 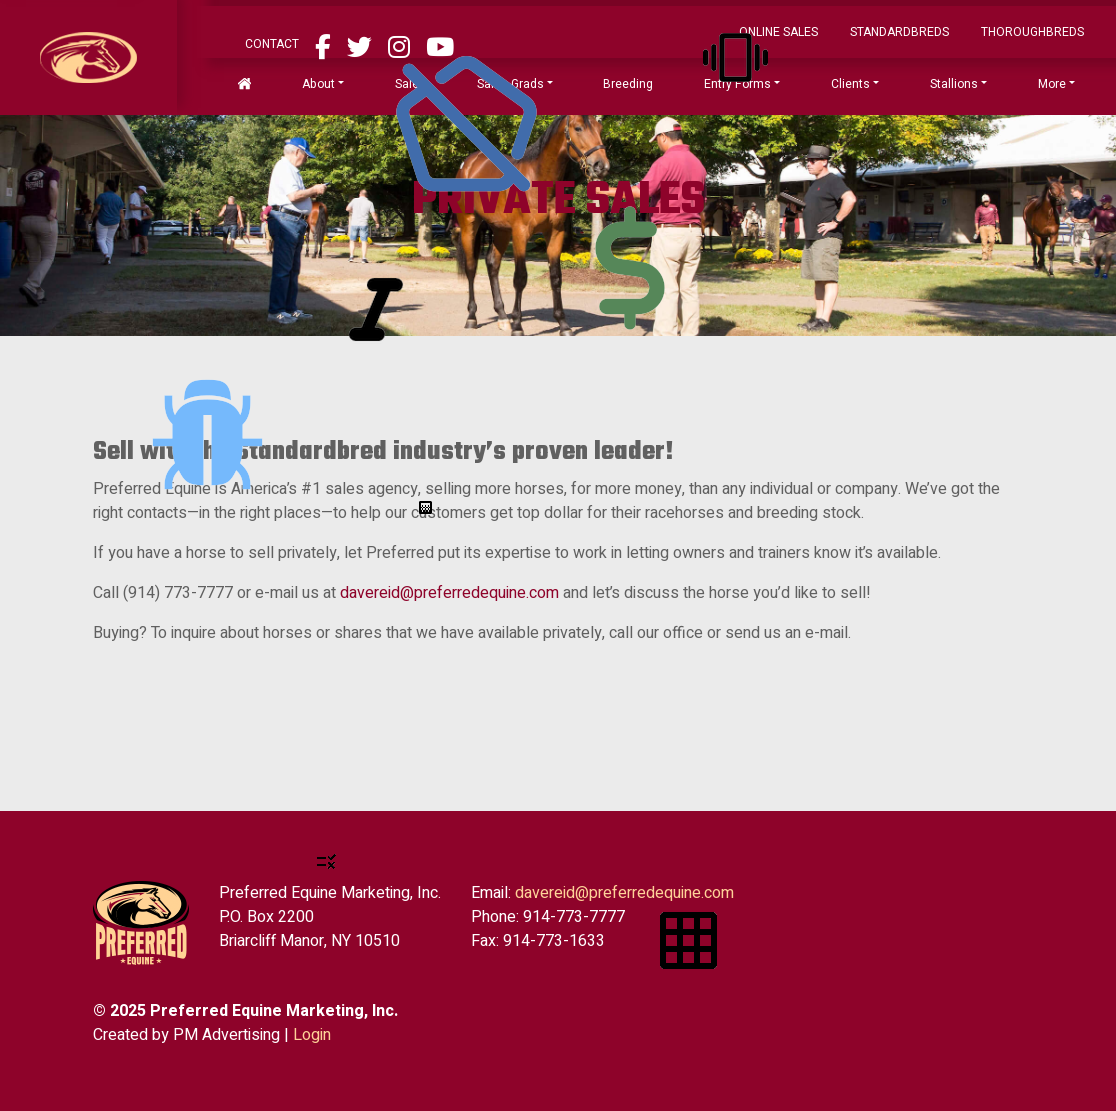 What do you see at coordinates (688, 940) in the screenshot?
I see `toggle grid view layout` at bounding box center [688, 940].